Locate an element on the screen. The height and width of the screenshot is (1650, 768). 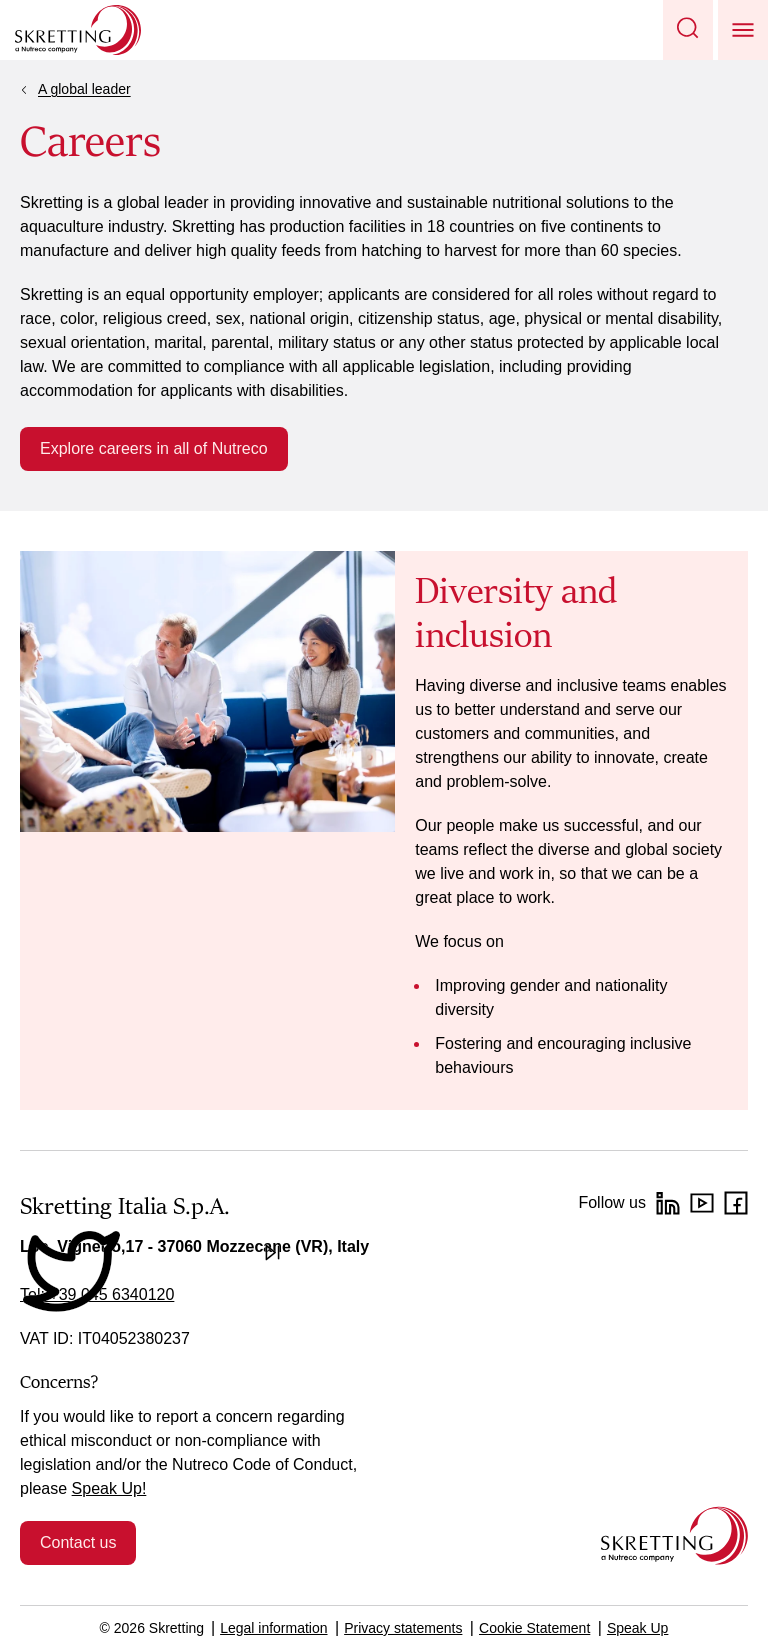
open Twitter app or profile is located at coordinates (71, 1271).